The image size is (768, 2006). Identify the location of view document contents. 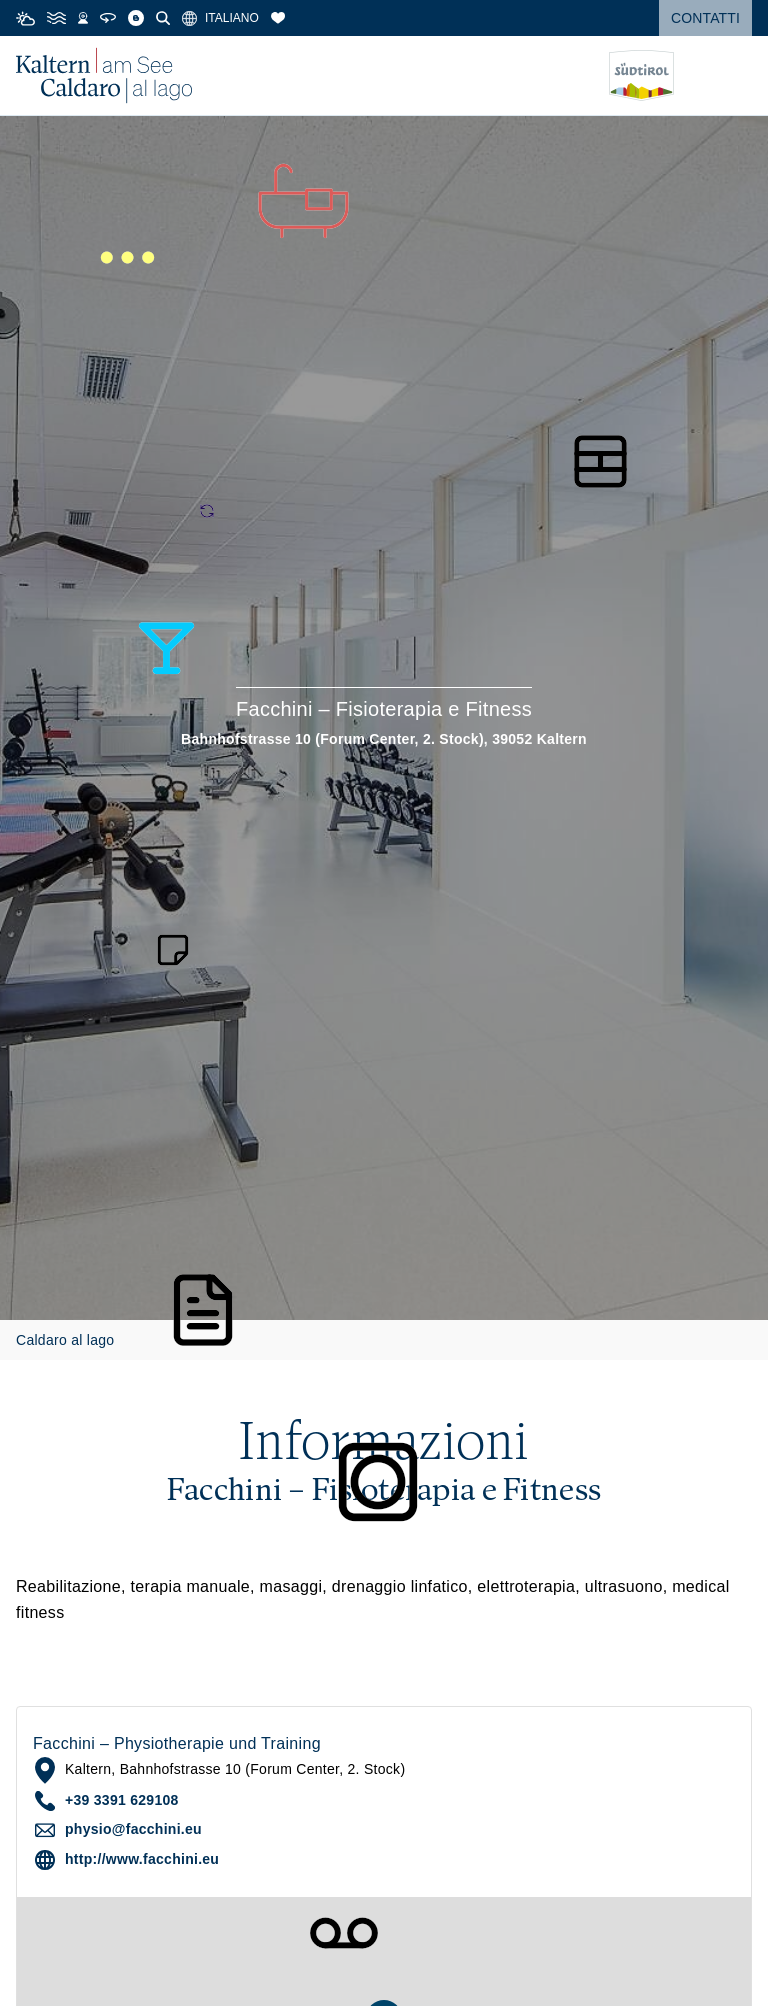
(203, 1310).